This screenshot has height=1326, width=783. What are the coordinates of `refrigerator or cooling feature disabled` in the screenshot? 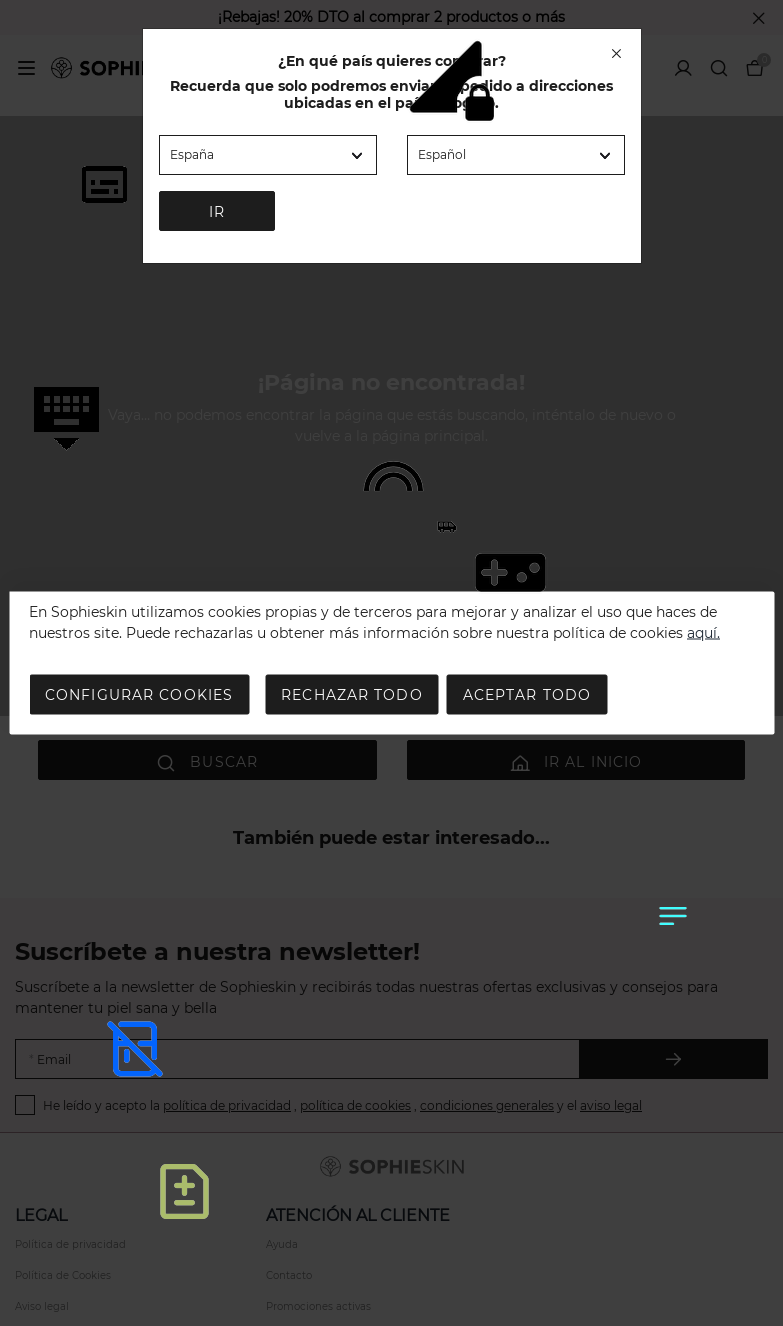 It's located at (135, 1049).